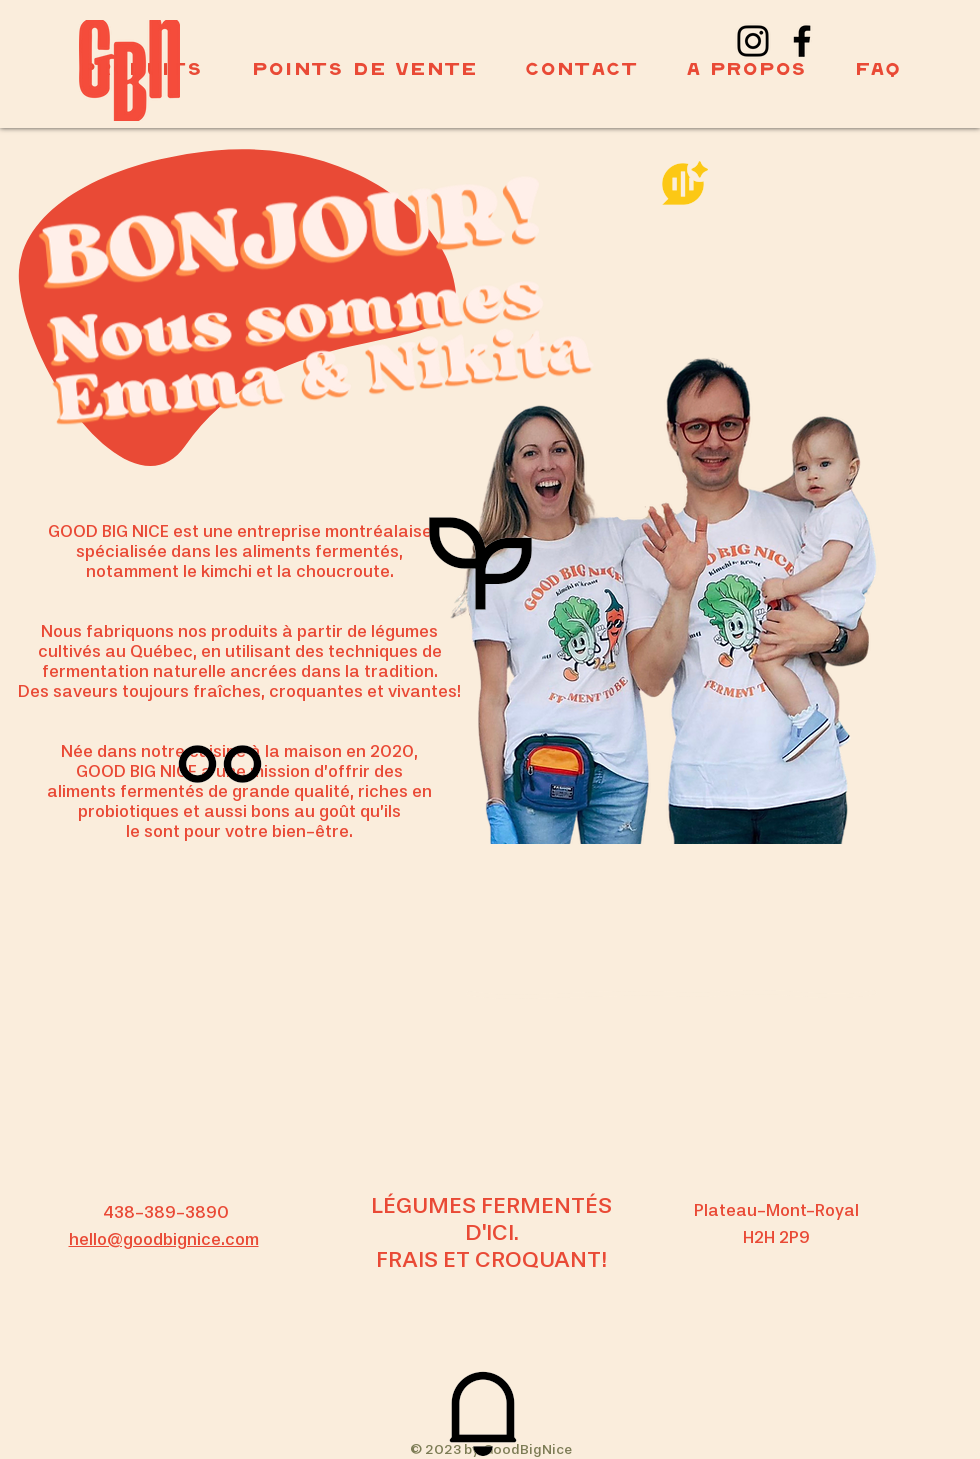 The height and width of the screenshot is (1459, 980). I want to click on indicates eco-friendly or sustainable option, so click(480, 563).